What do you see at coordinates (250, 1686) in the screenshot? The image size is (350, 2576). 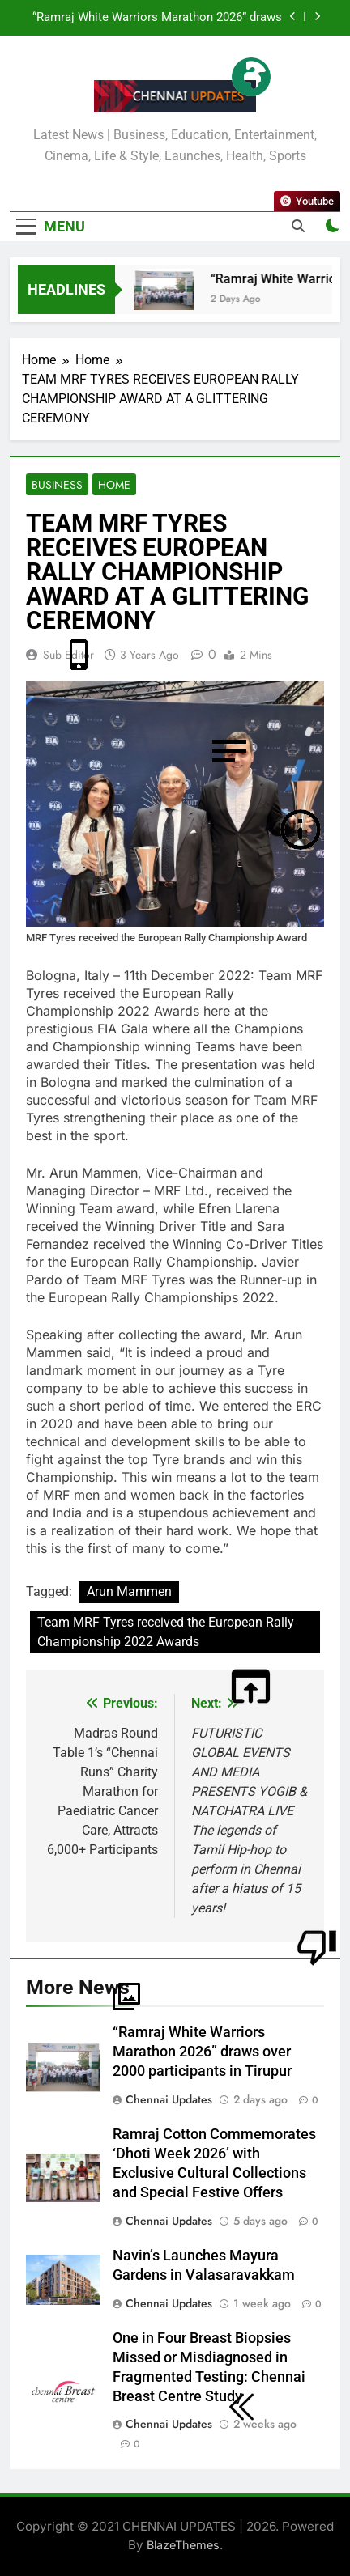 I see `open link in browser` at bounding box center [250, 1686].